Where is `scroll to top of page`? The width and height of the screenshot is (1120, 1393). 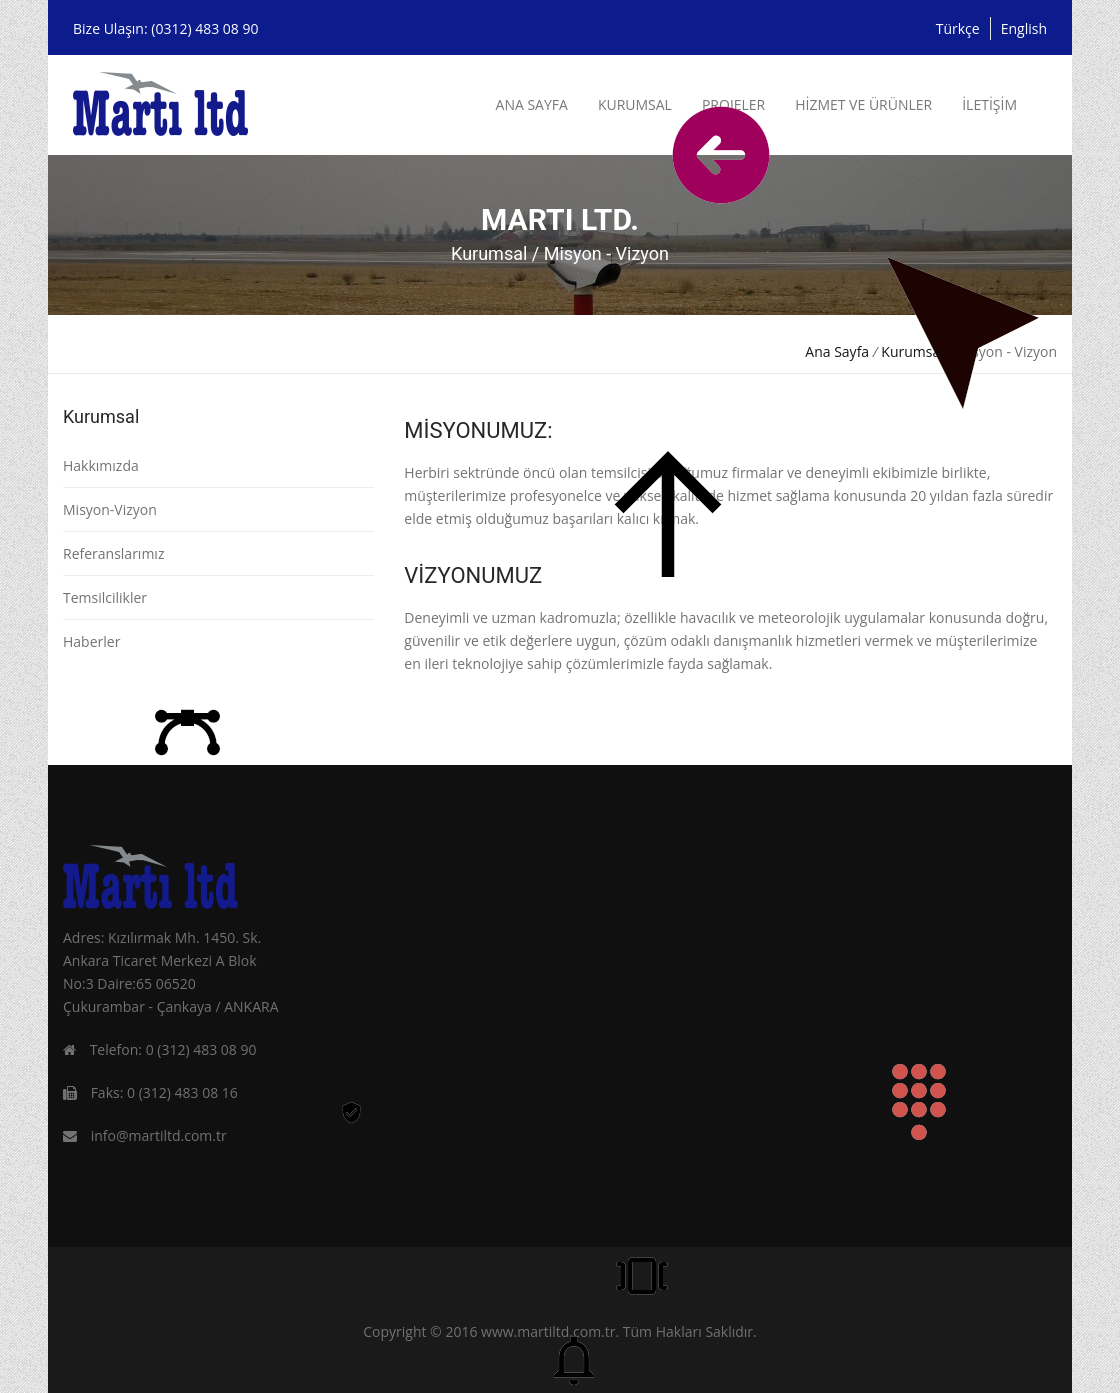 scroll to top of page is located at coordinates (668, 514).